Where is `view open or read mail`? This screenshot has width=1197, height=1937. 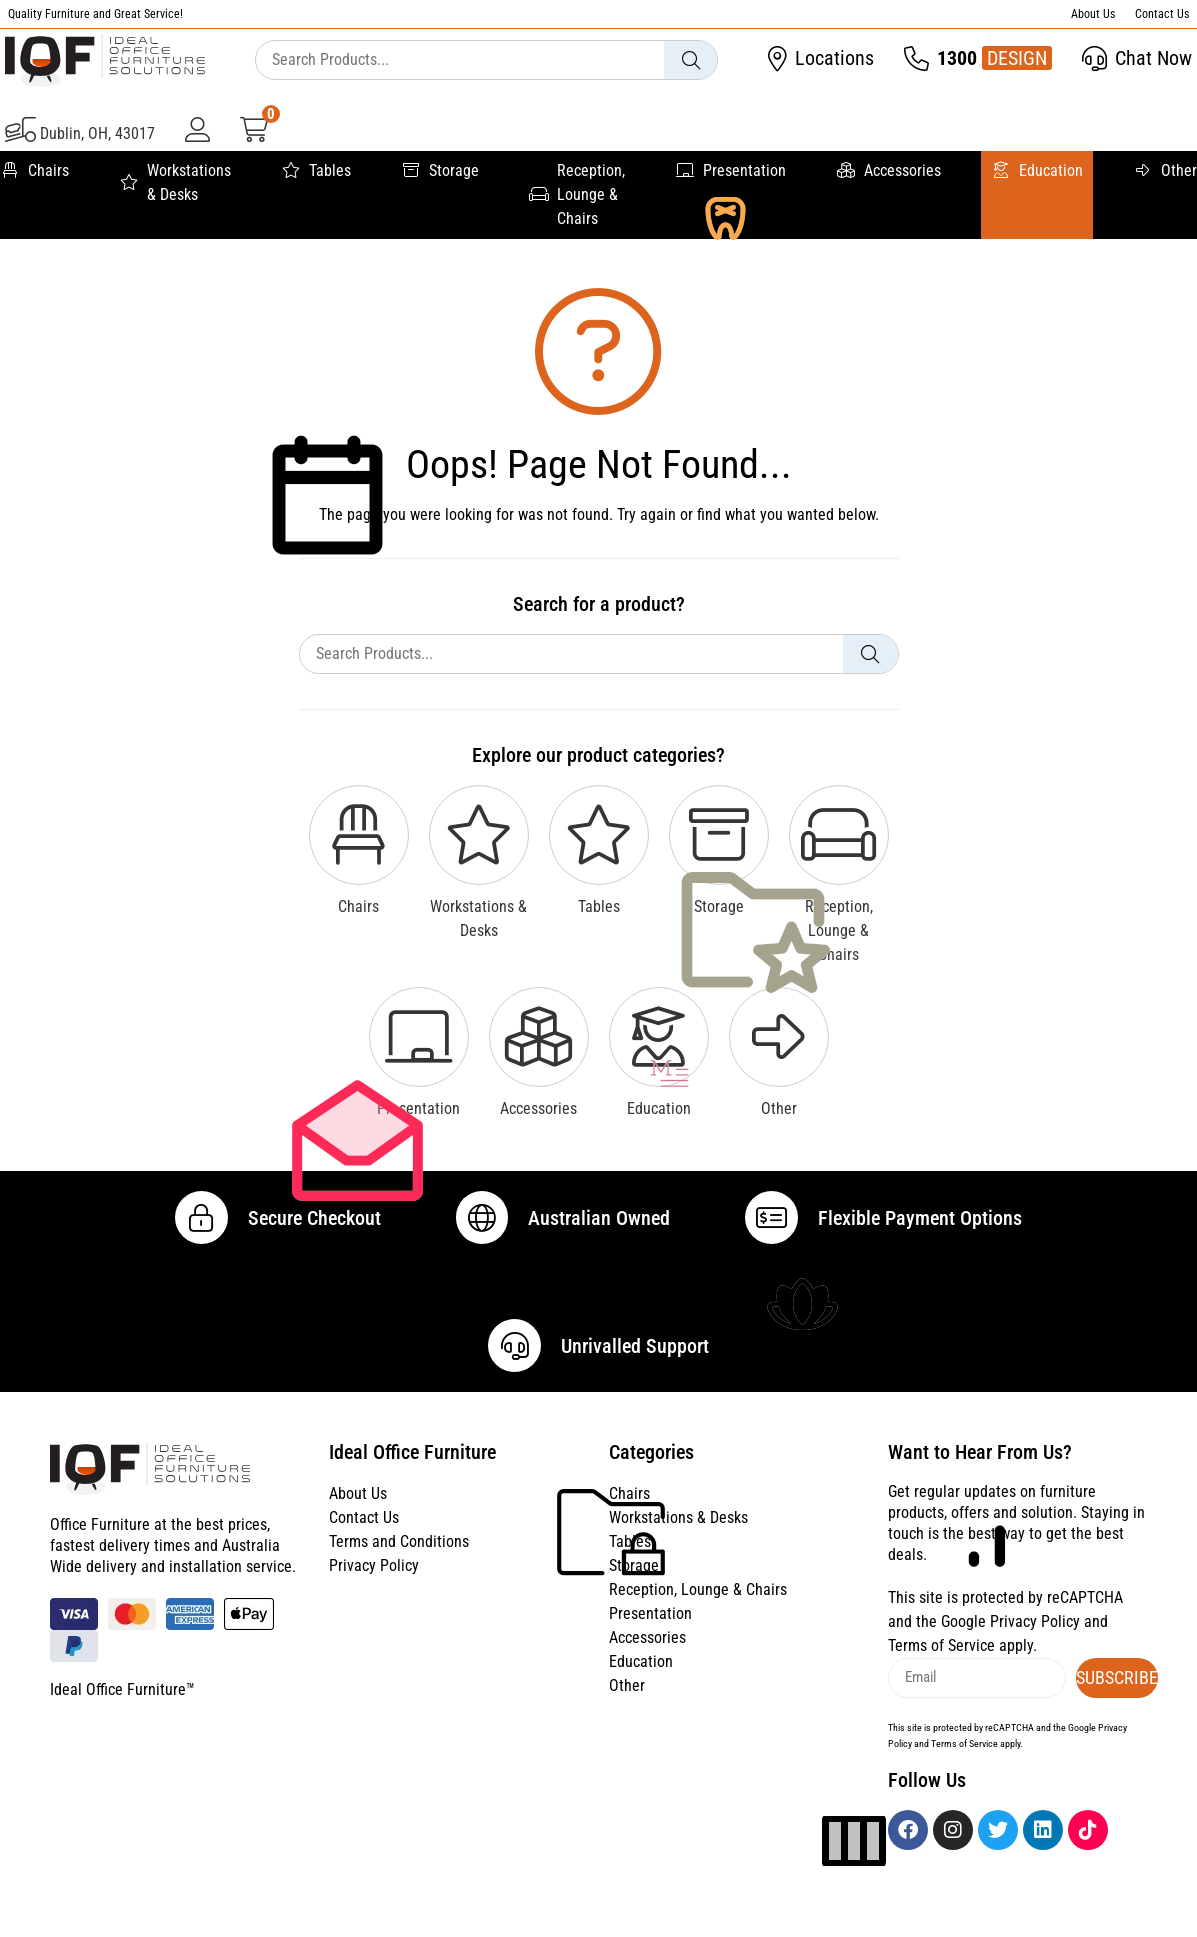
view open or read mail is located at coordinates (357, 1145).